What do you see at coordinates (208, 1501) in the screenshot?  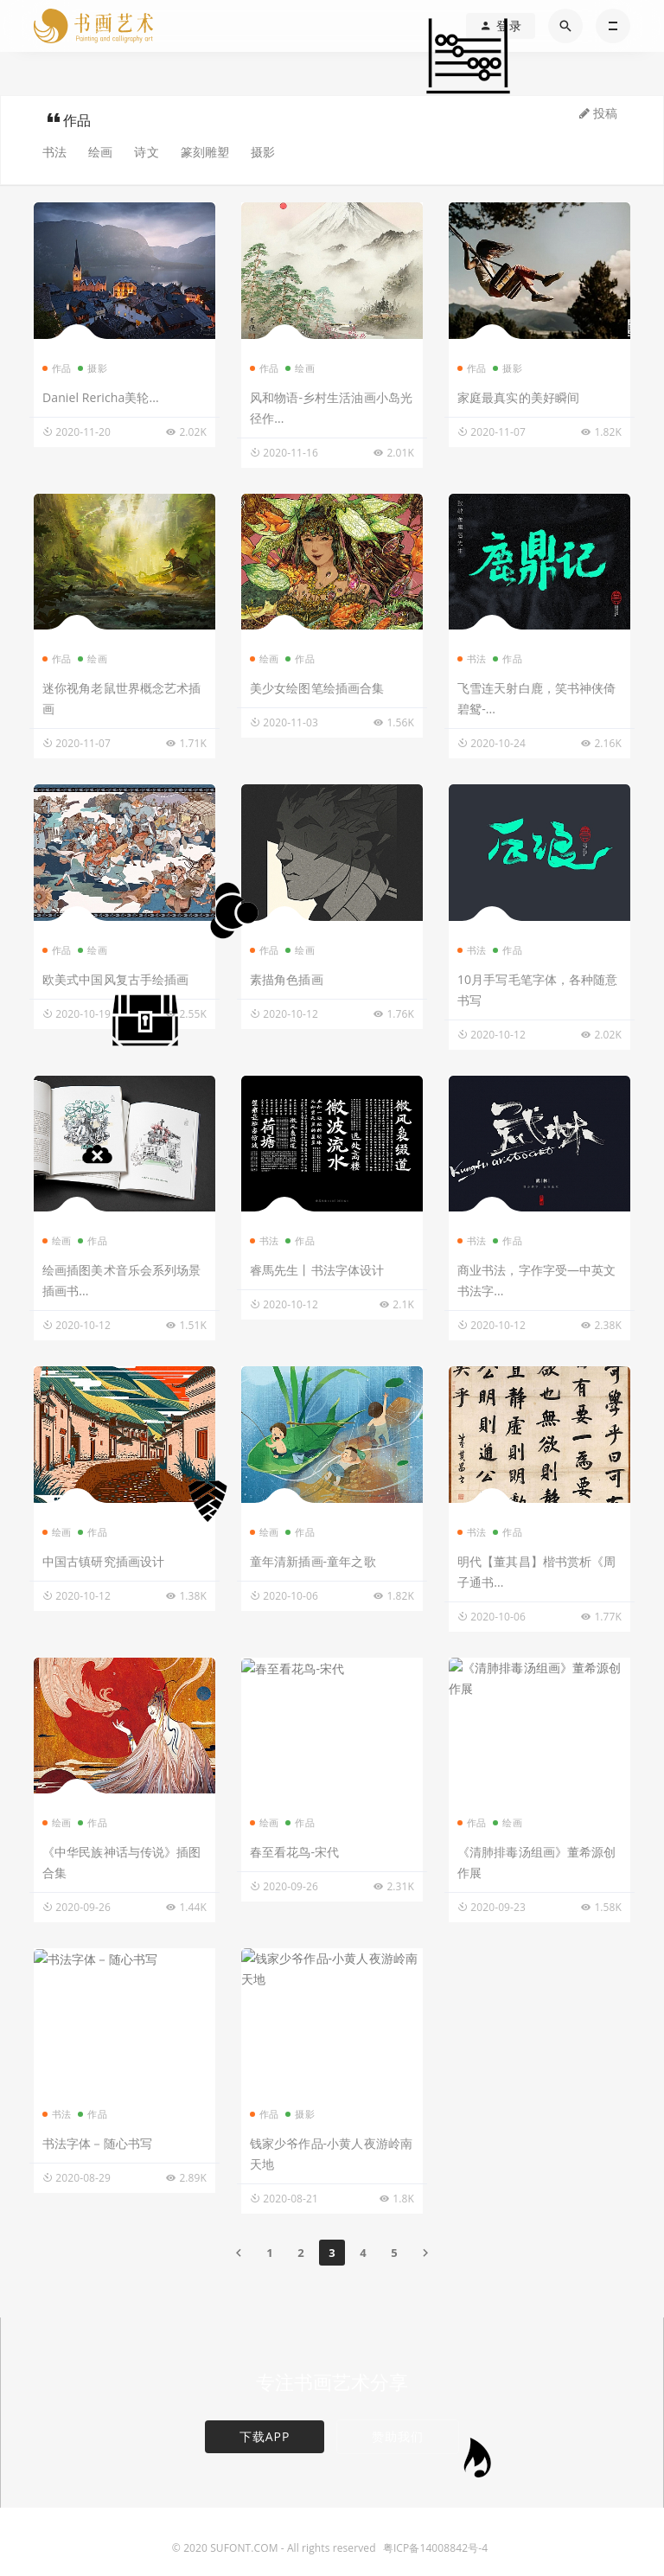 I see `equip or view layered armor sets` at bounding box center [208, 1501].